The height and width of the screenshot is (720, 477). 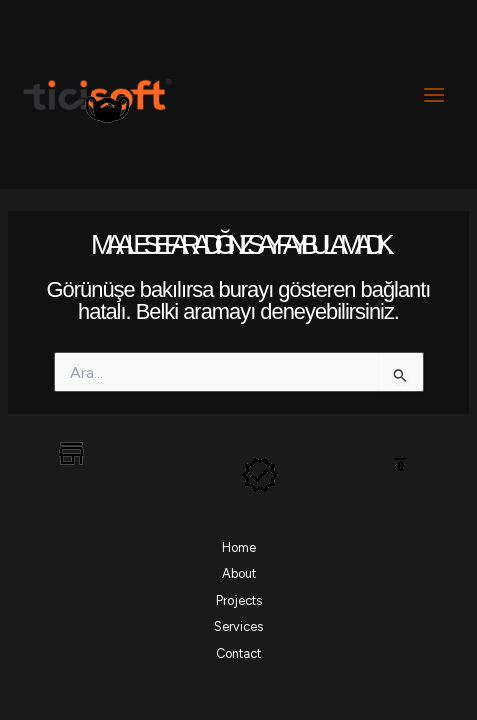 What do you see at coordinates (400, 464) in the screenshot?
I see `publish or upload content` at bounding box center [400, 464].